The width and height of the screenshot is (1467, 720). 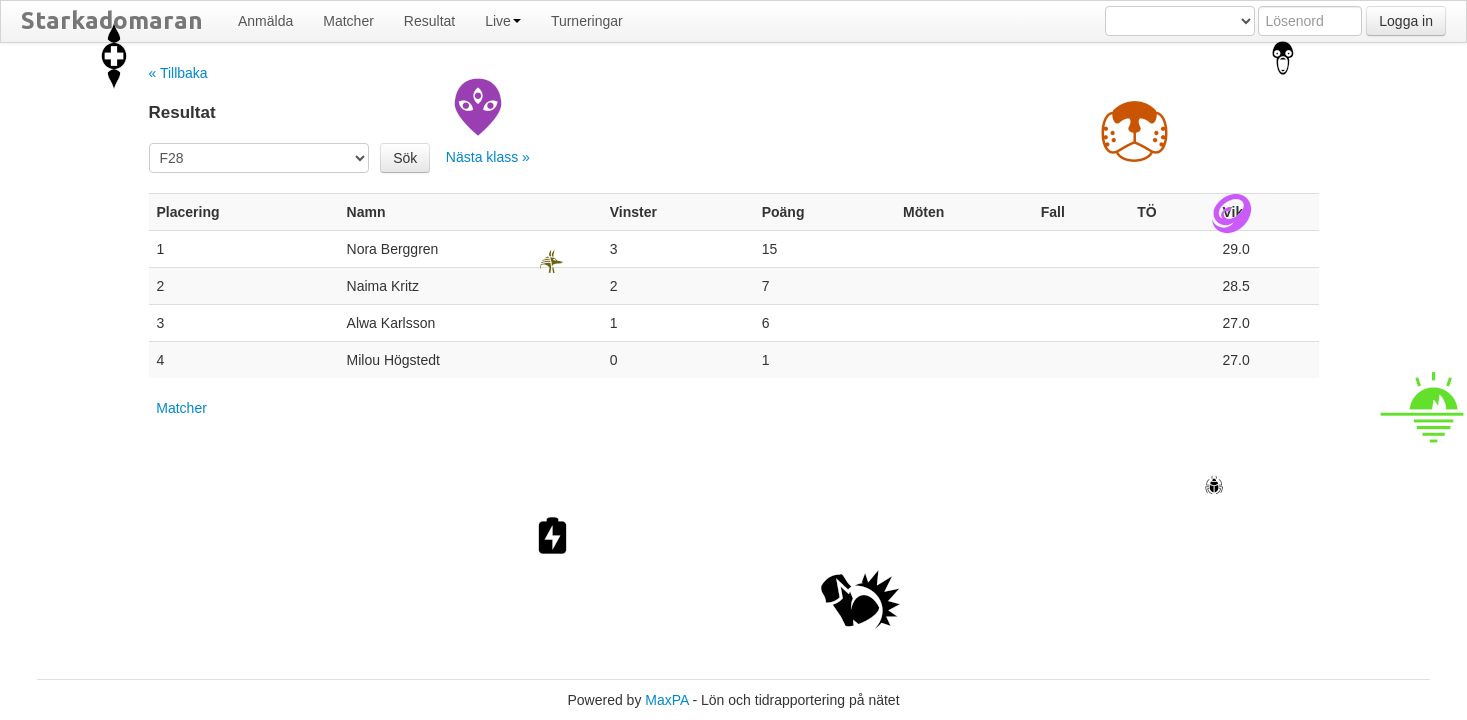 I want to click on collect a rare treasure or artifact, so click(x=1214, y=485).